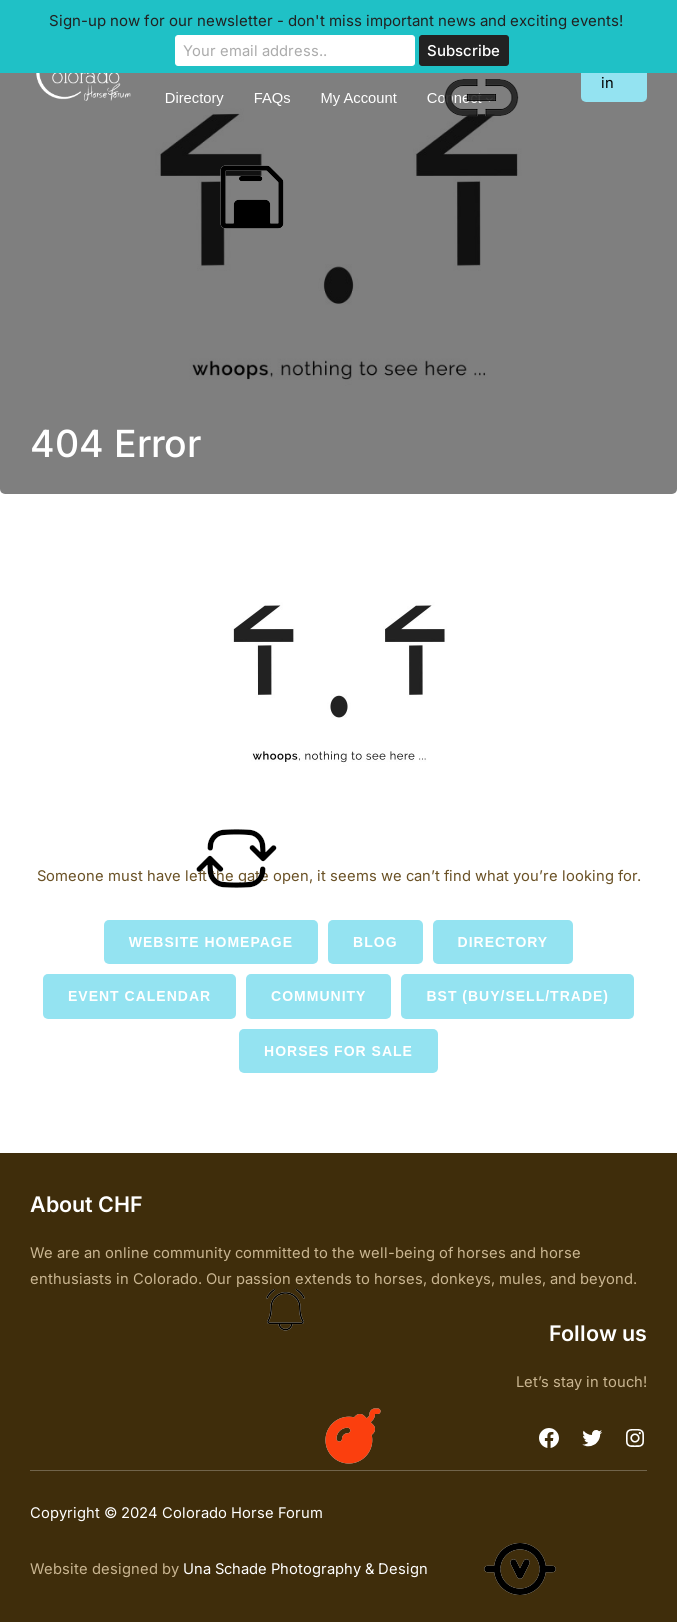  What do you see at coordinates (236, 858) in the screenshot?
I see `refresh or reload content` at bounding box center [236, 858].